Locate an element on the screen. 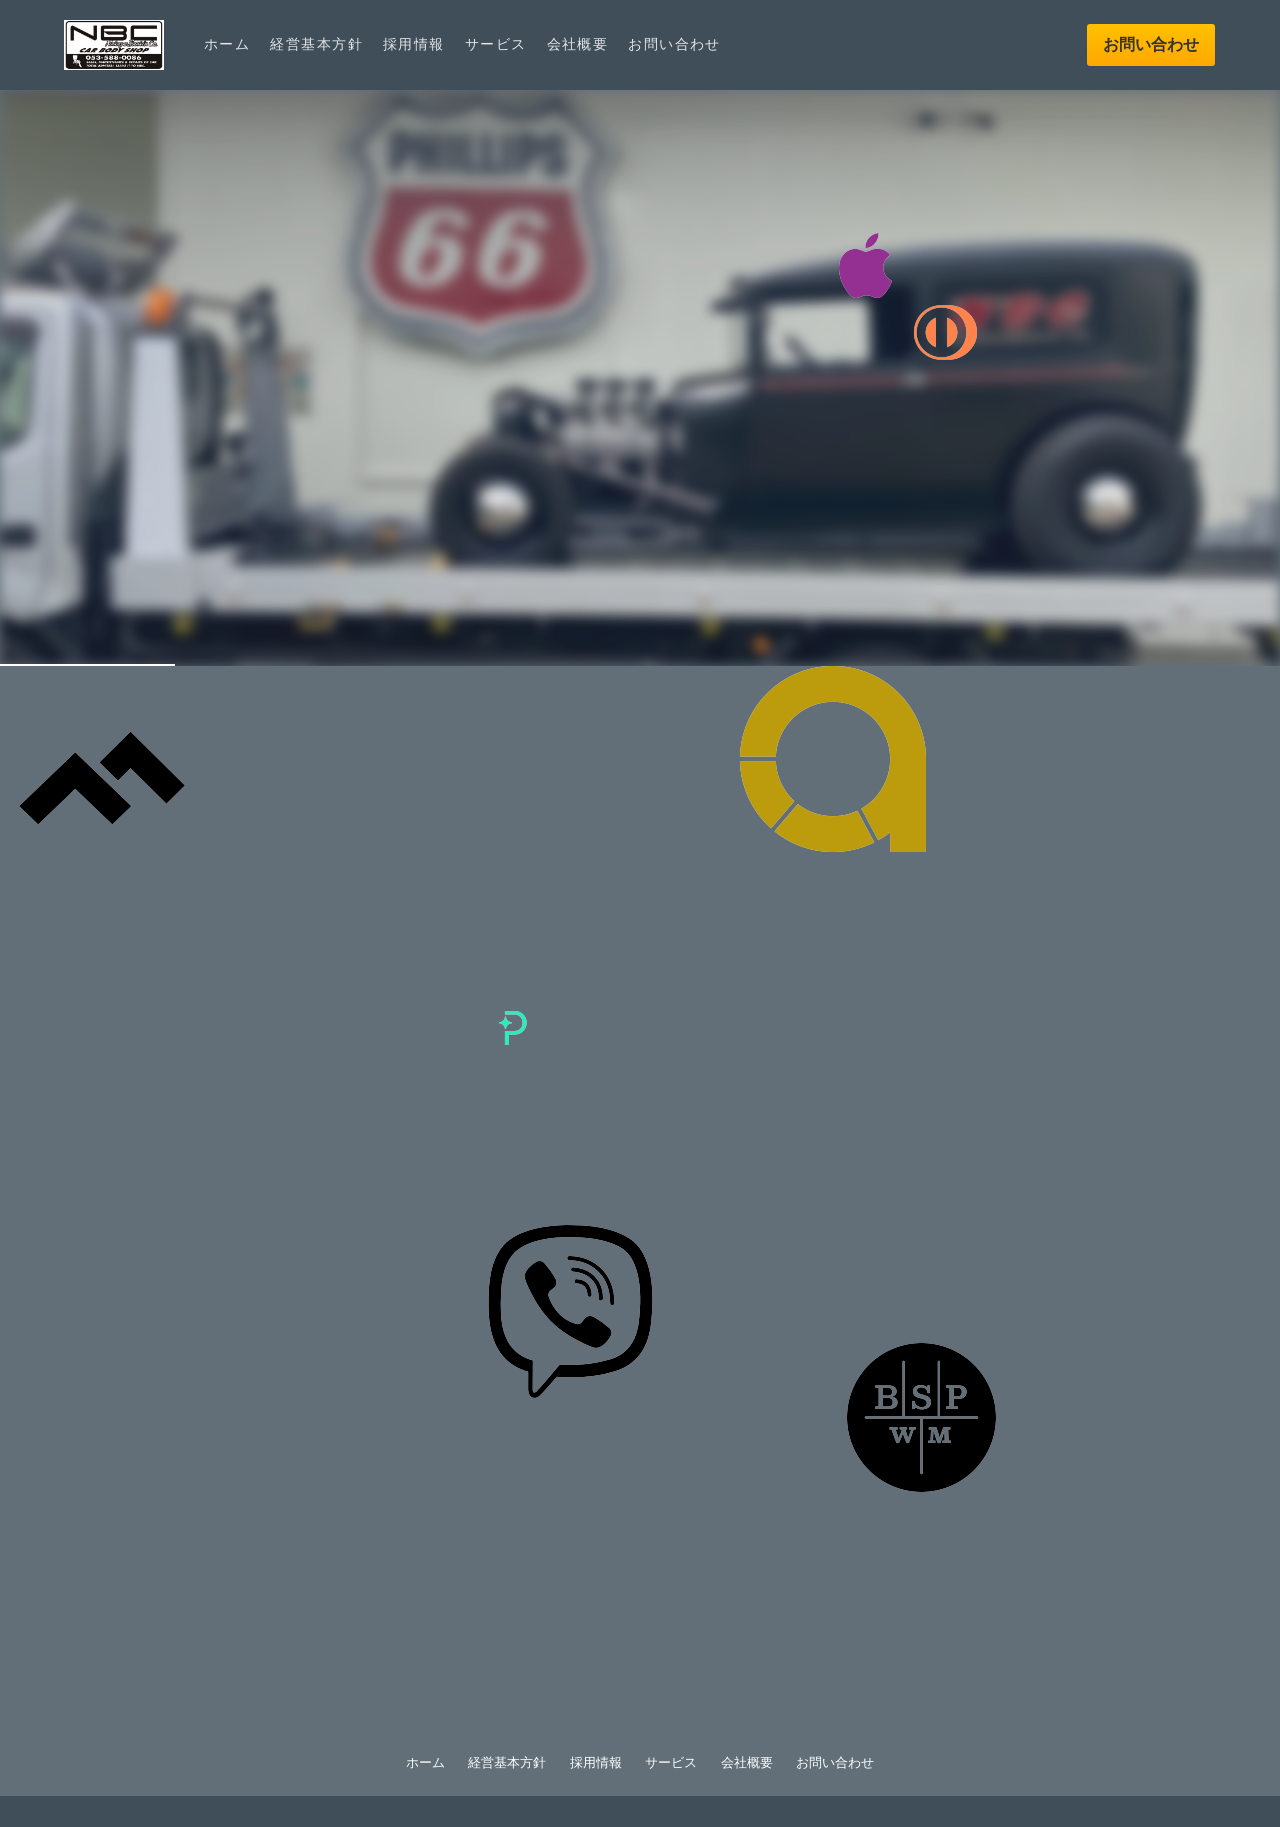 Image resolution: width=1280 pixels, height=1827 pixels. open viber messaging app is located at coordinates (570, 1311).